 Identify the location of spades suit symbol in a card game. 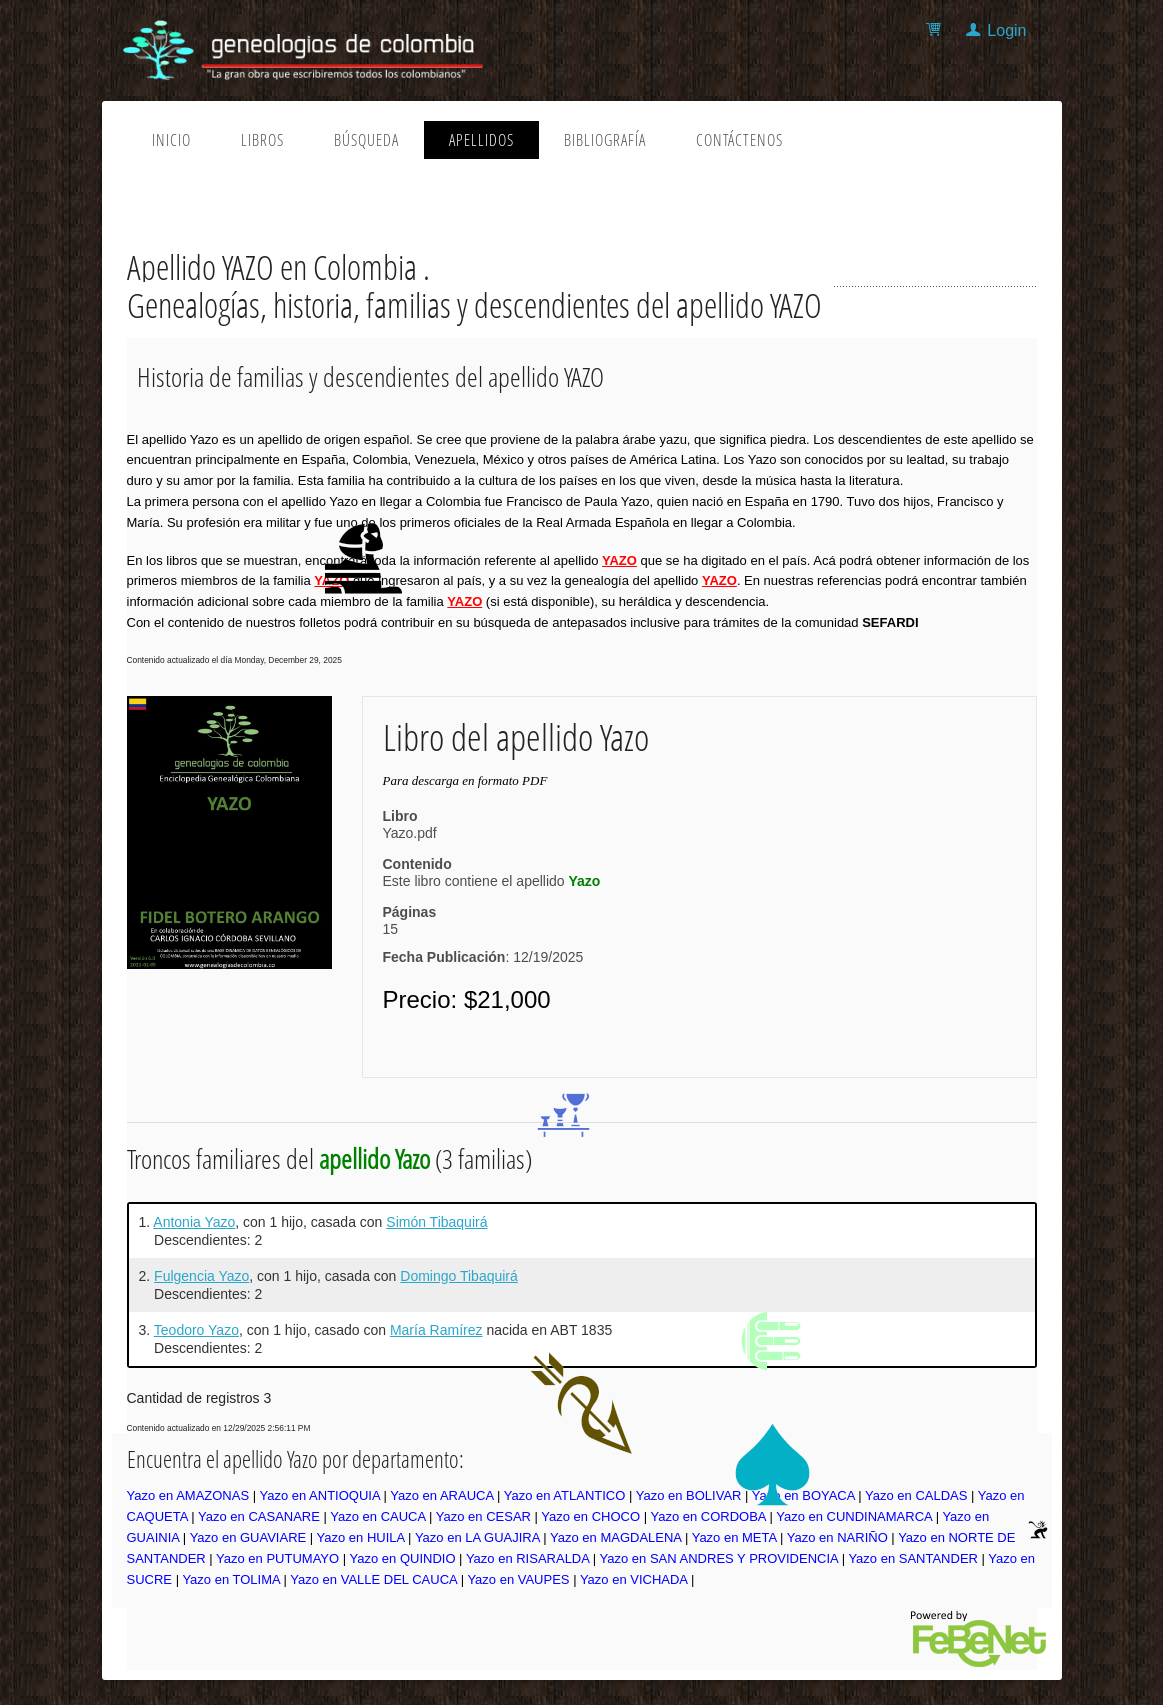
(772, 1464).